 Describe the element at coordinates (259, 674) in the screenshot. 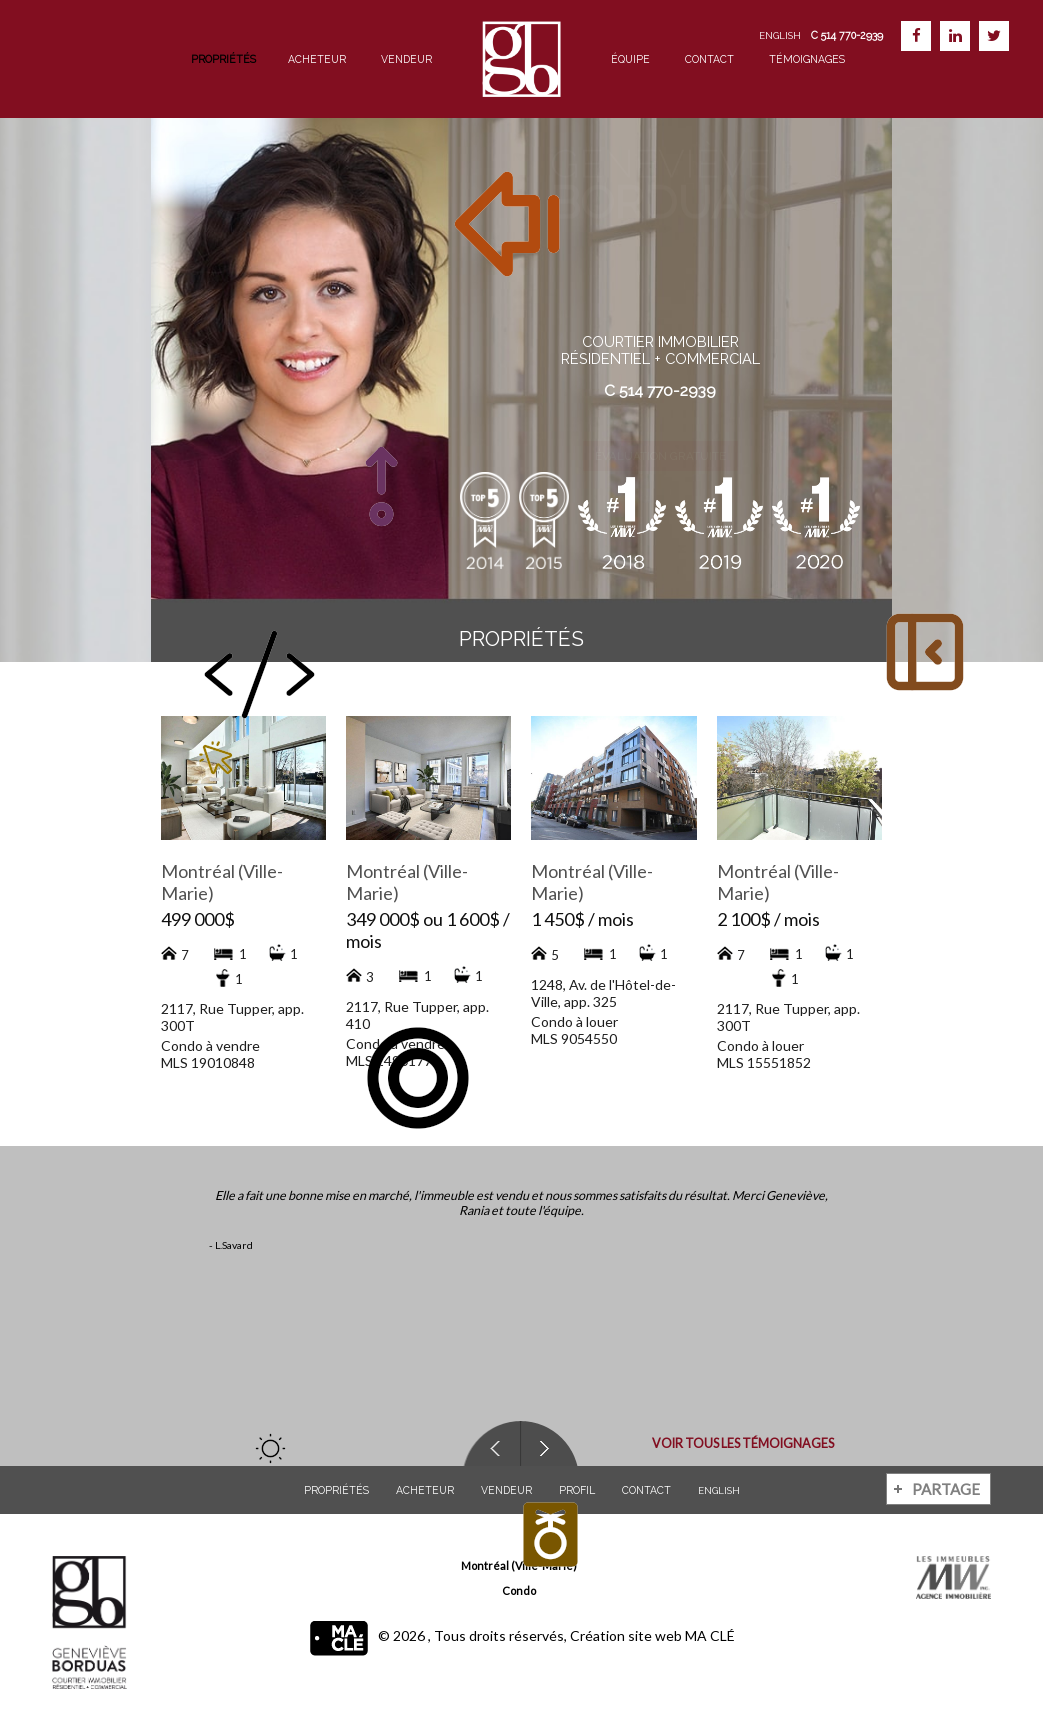

I see `view or edit source code` at that location.